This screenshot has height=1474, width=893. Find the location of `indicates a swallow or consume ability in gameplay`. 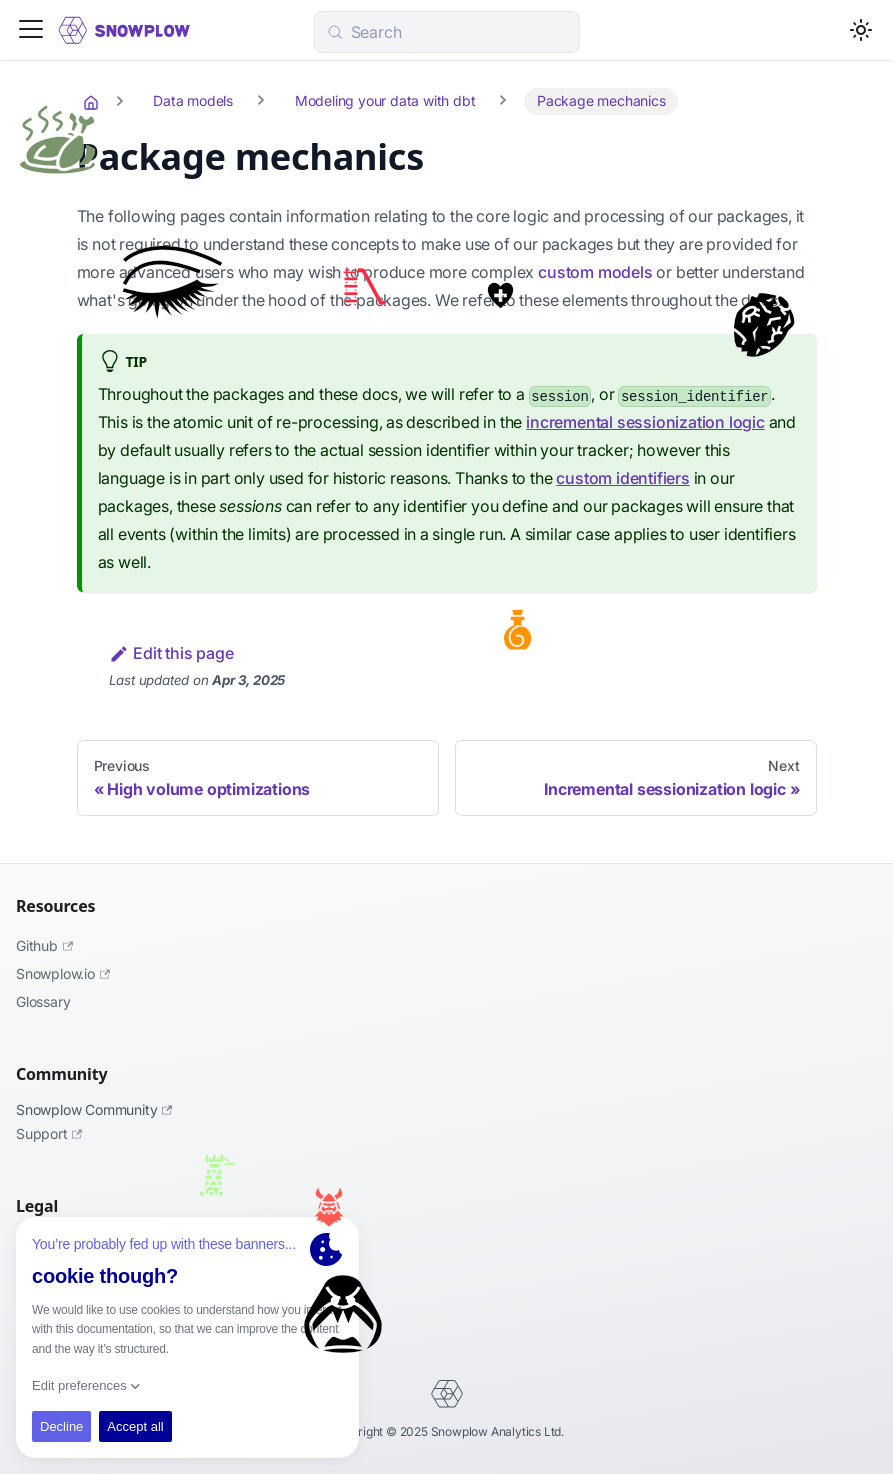

indicates a swallow or consume ability in gameplay is located at coordinates (343, 1314).